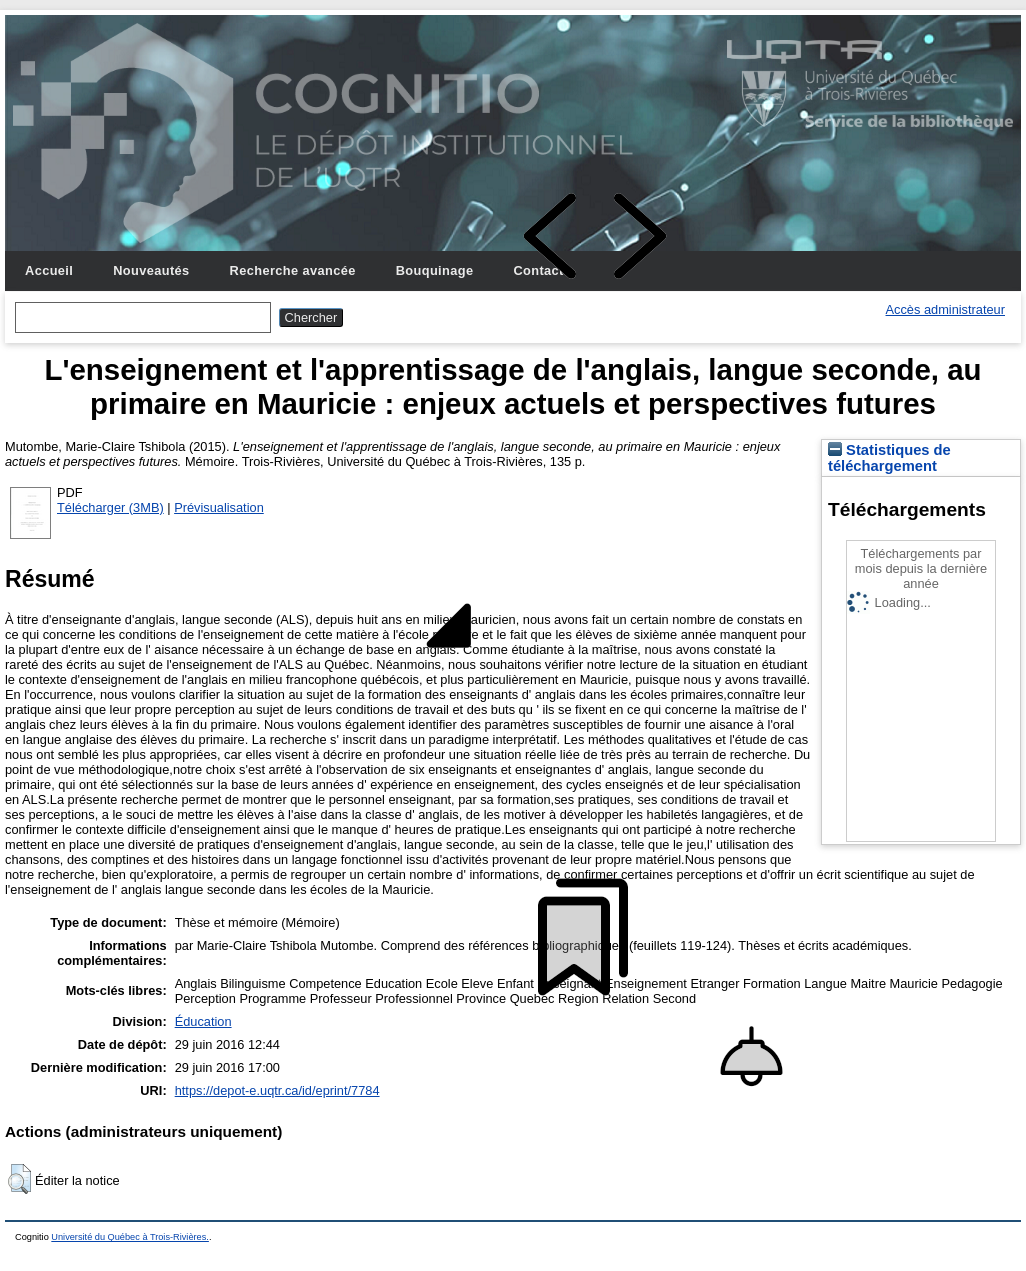  Describe the element at coordinates (452, 627) in the screenshot. I see `indicates full cellular signal strength` at that location.